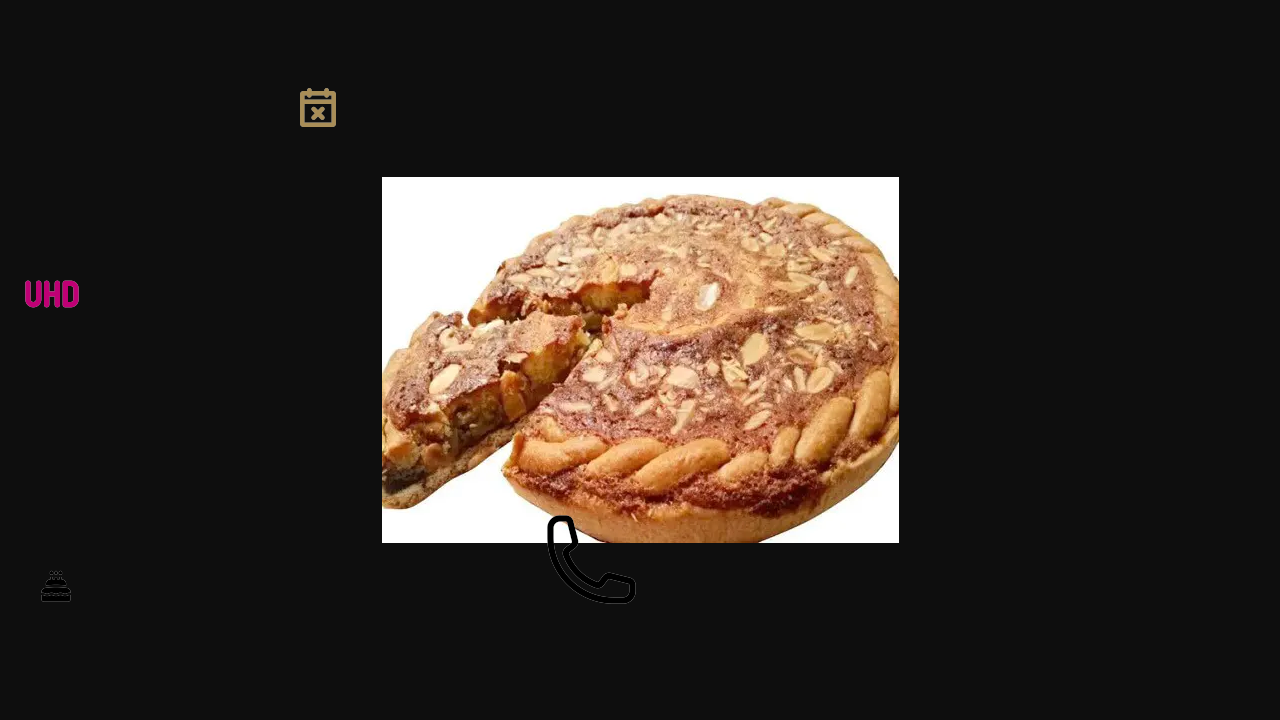 The width and height of the screenshot is (1280, 720). Describe the element at coordinates (56, 586) in the screenshot. I see `view birthday or celebration notifications` at that location.